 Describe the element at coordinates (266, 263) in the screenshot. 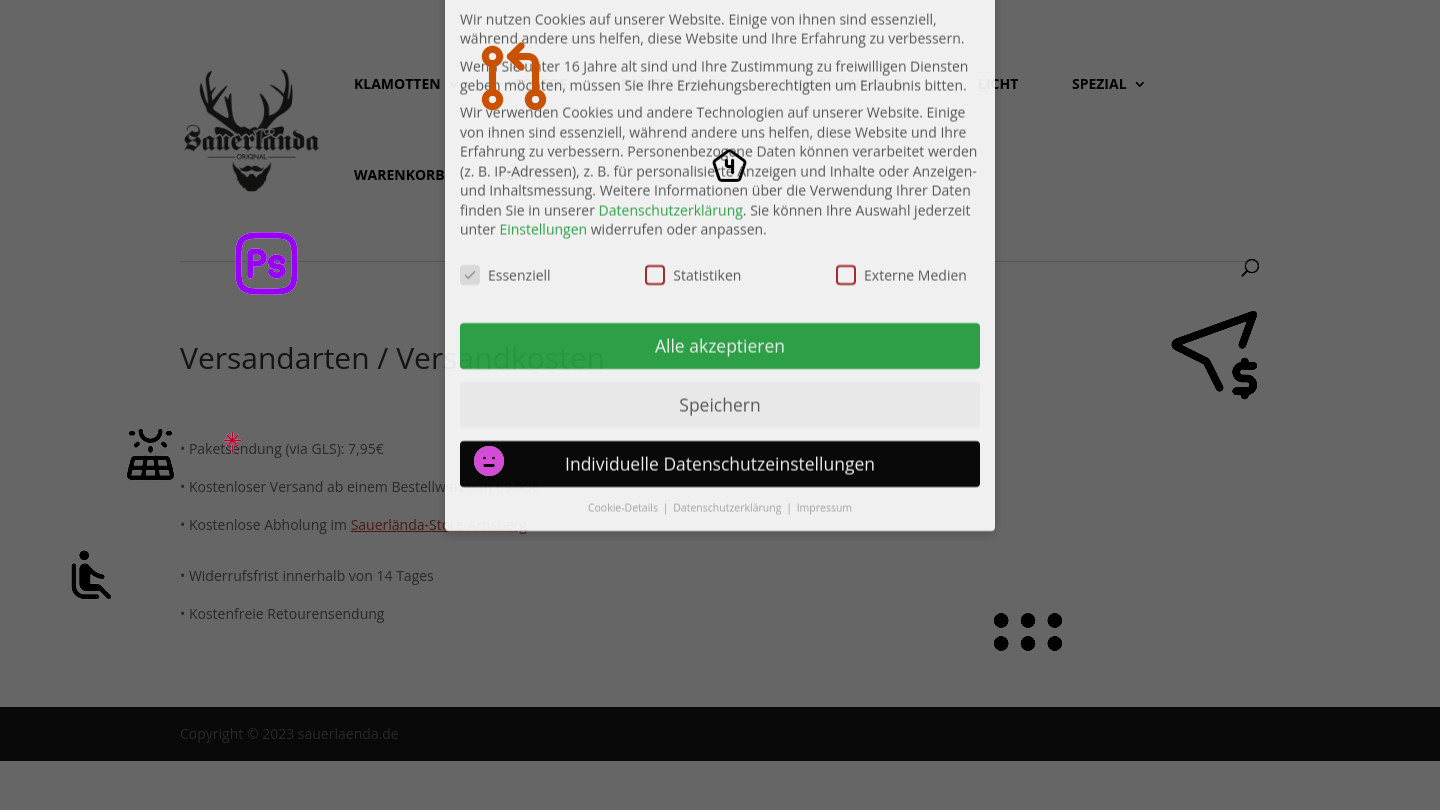

I see `open Adobe Photoshop` at that location.